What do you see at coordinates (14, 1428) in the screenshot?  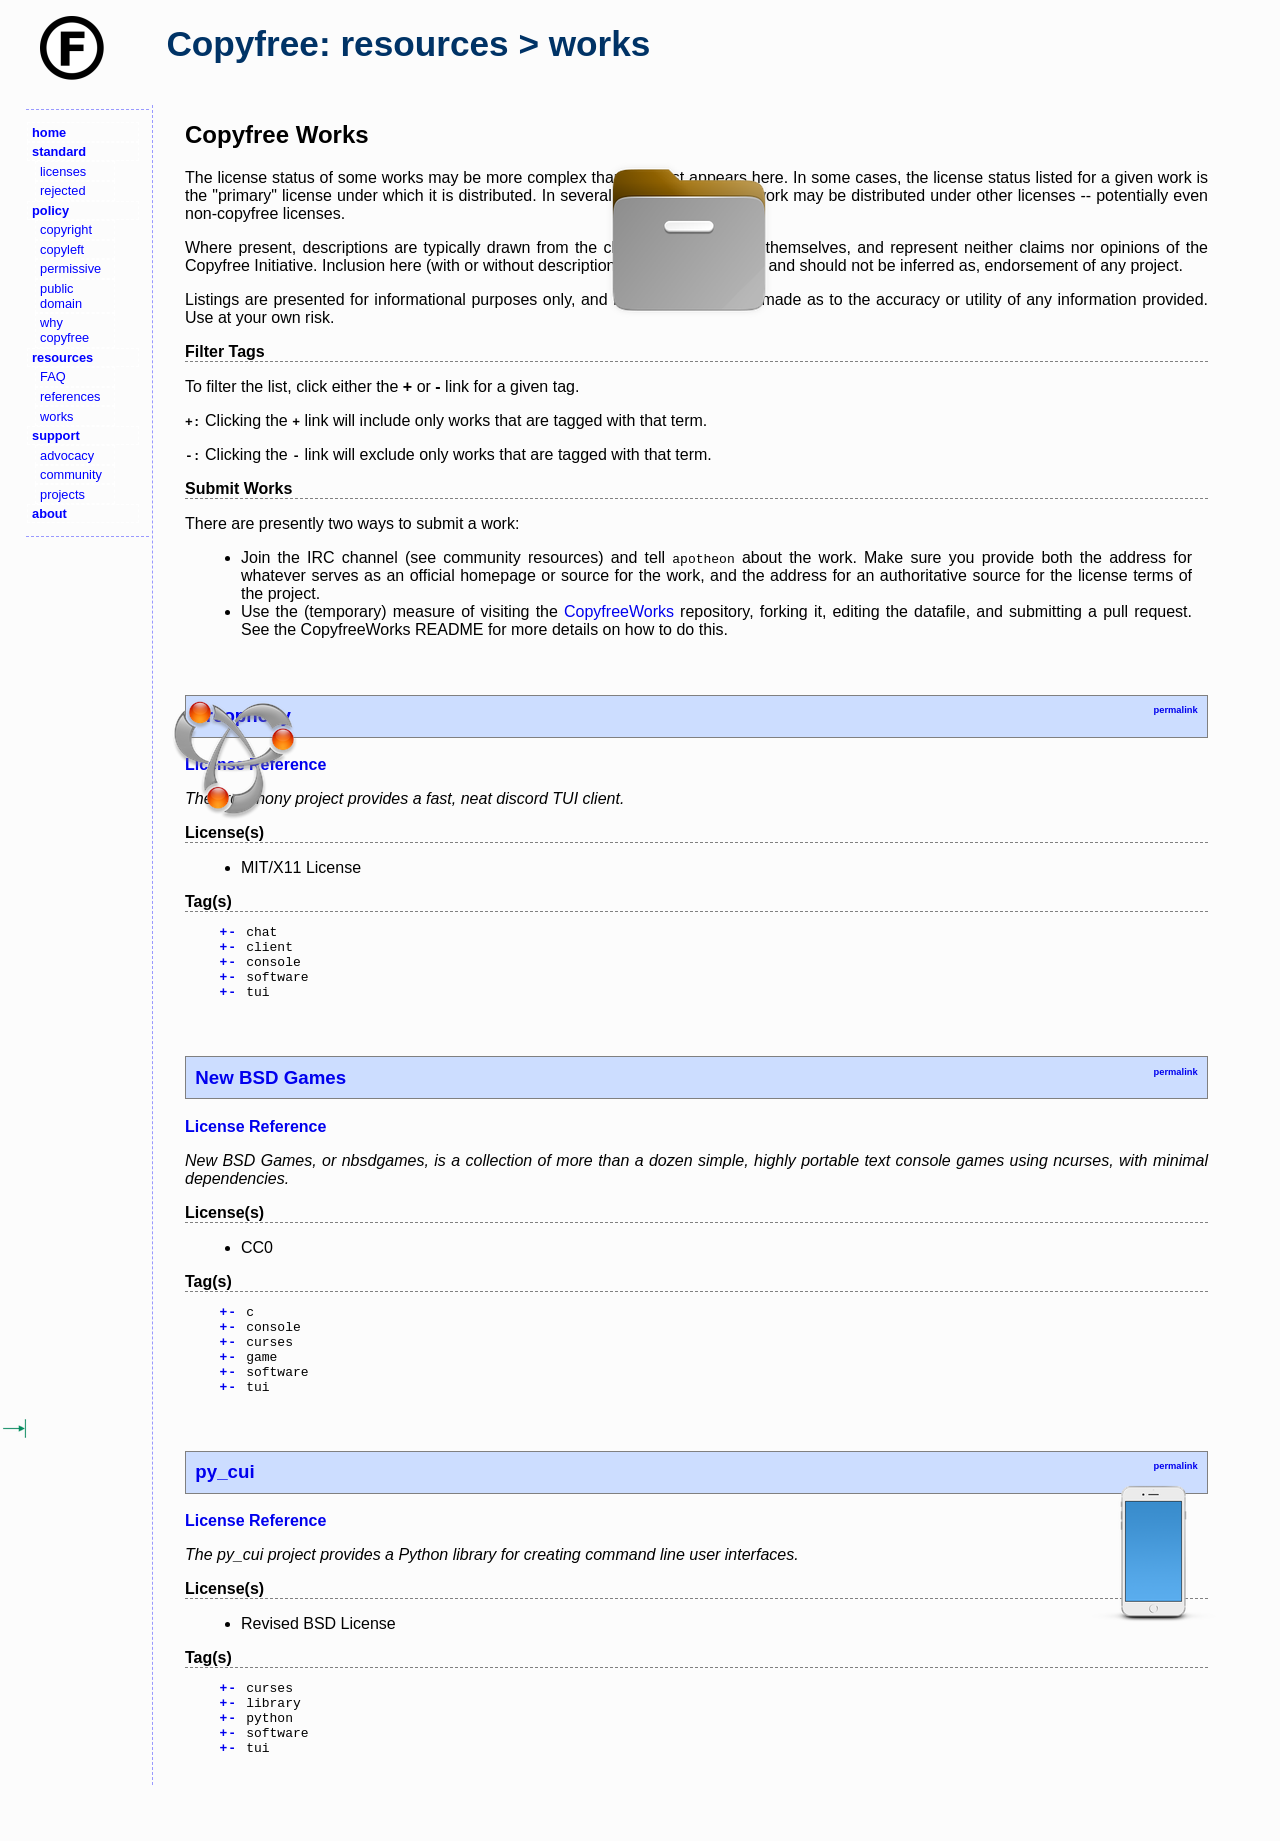 I see `go to the last item in a list or sequence` at bounding box center [14, 1428].